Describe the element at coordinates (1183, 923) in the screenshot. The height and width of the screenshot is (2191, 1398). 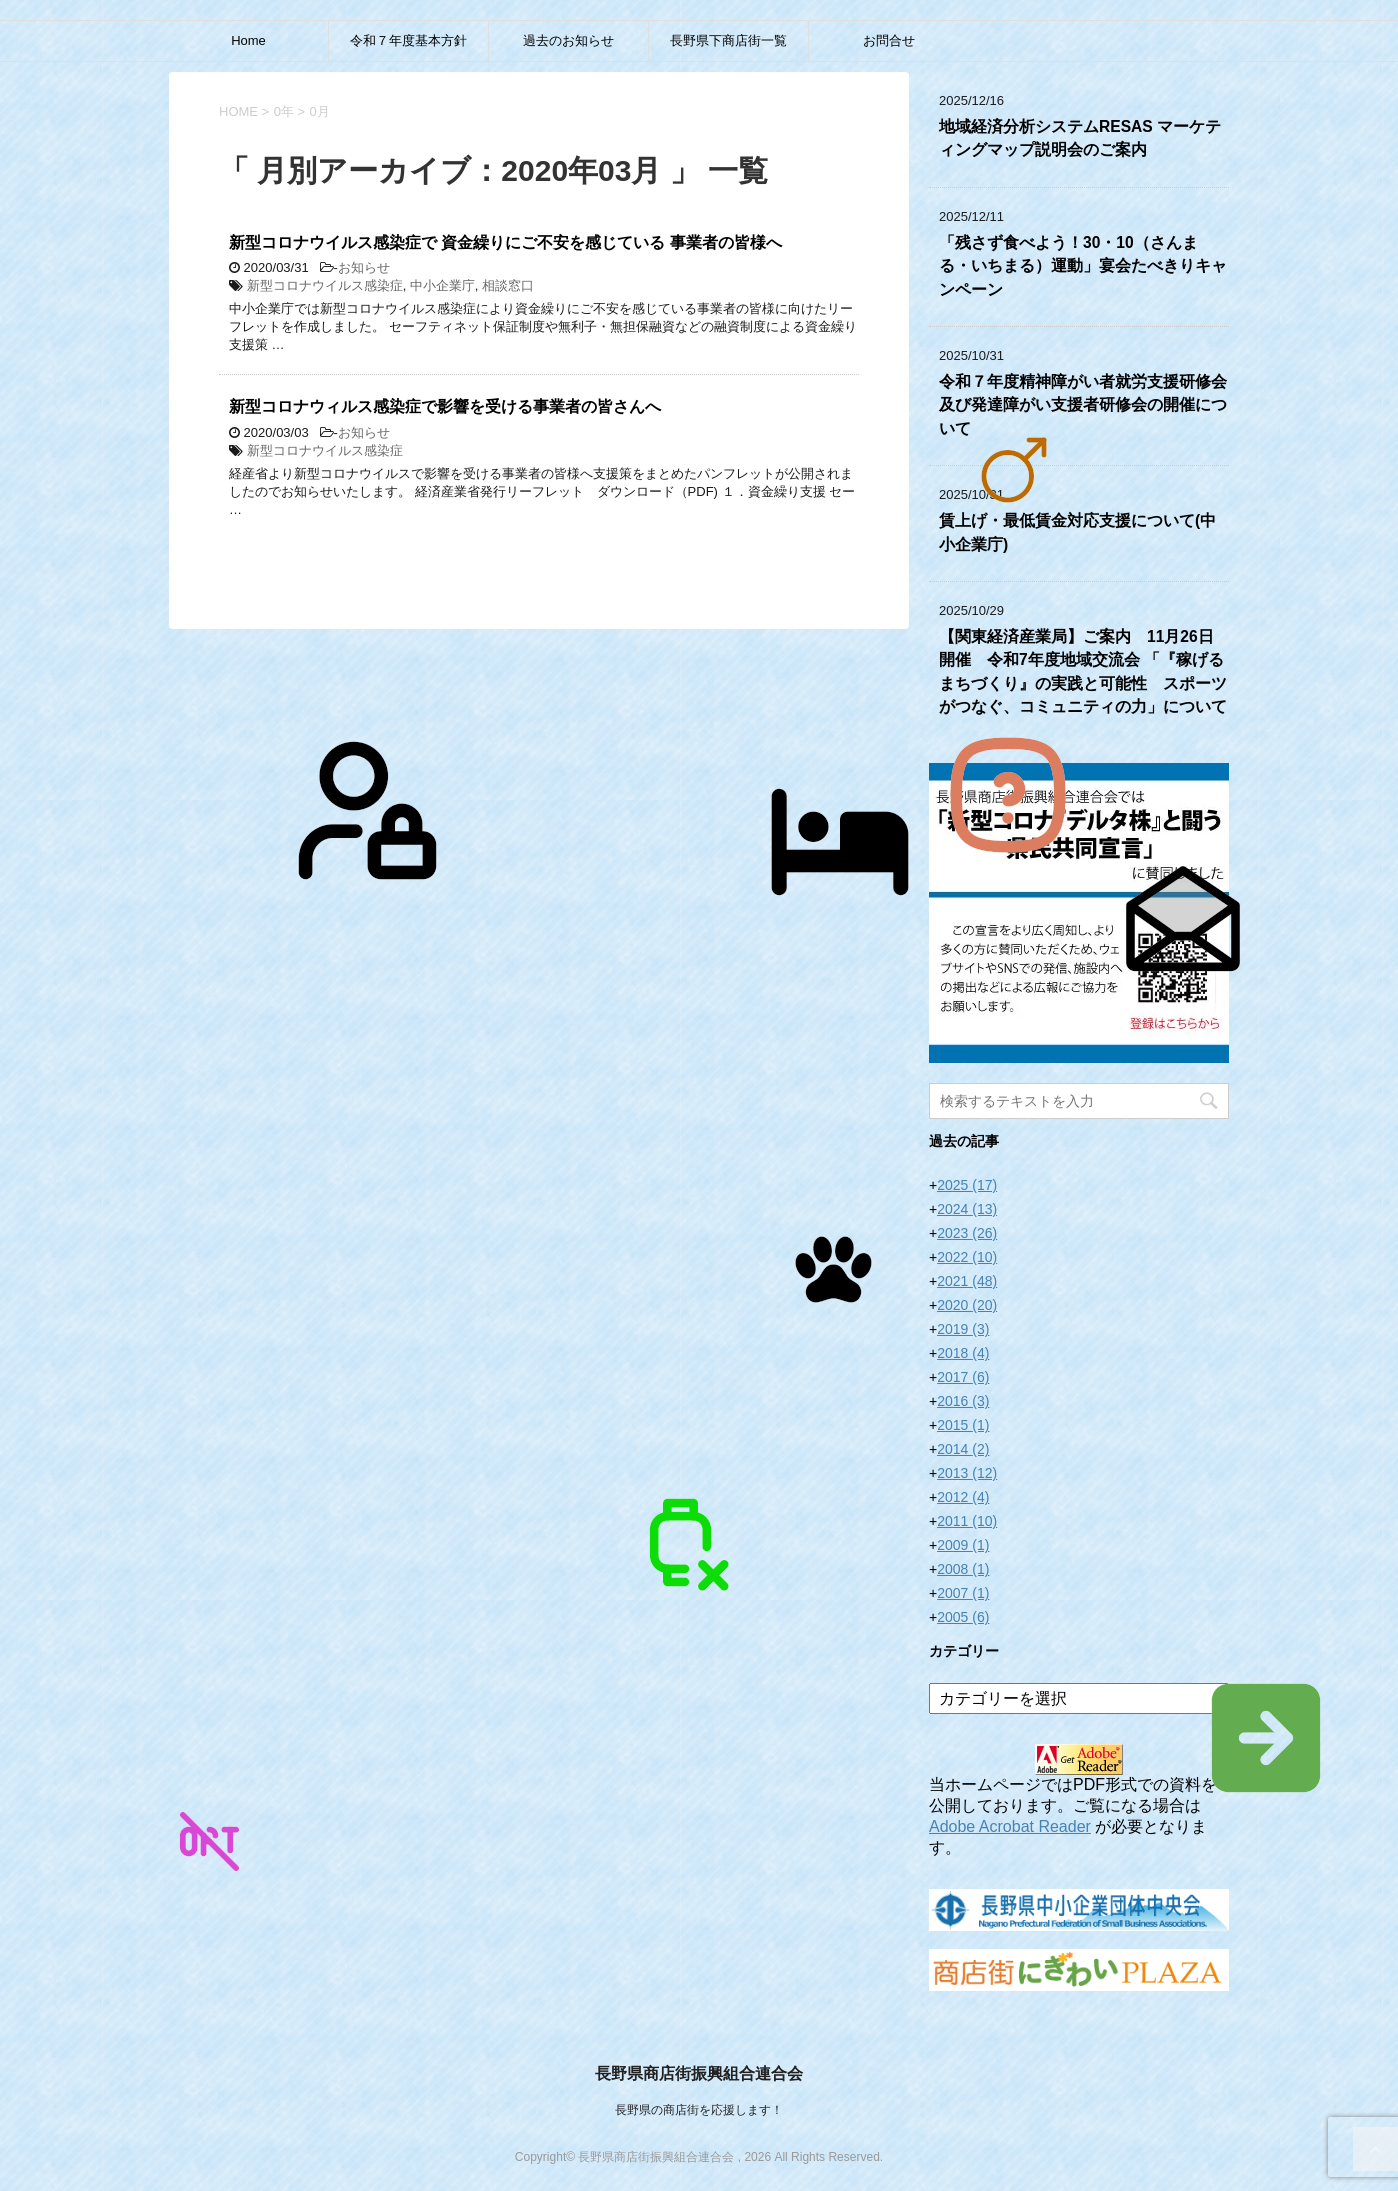
I see `view an opened or read email` at that location.